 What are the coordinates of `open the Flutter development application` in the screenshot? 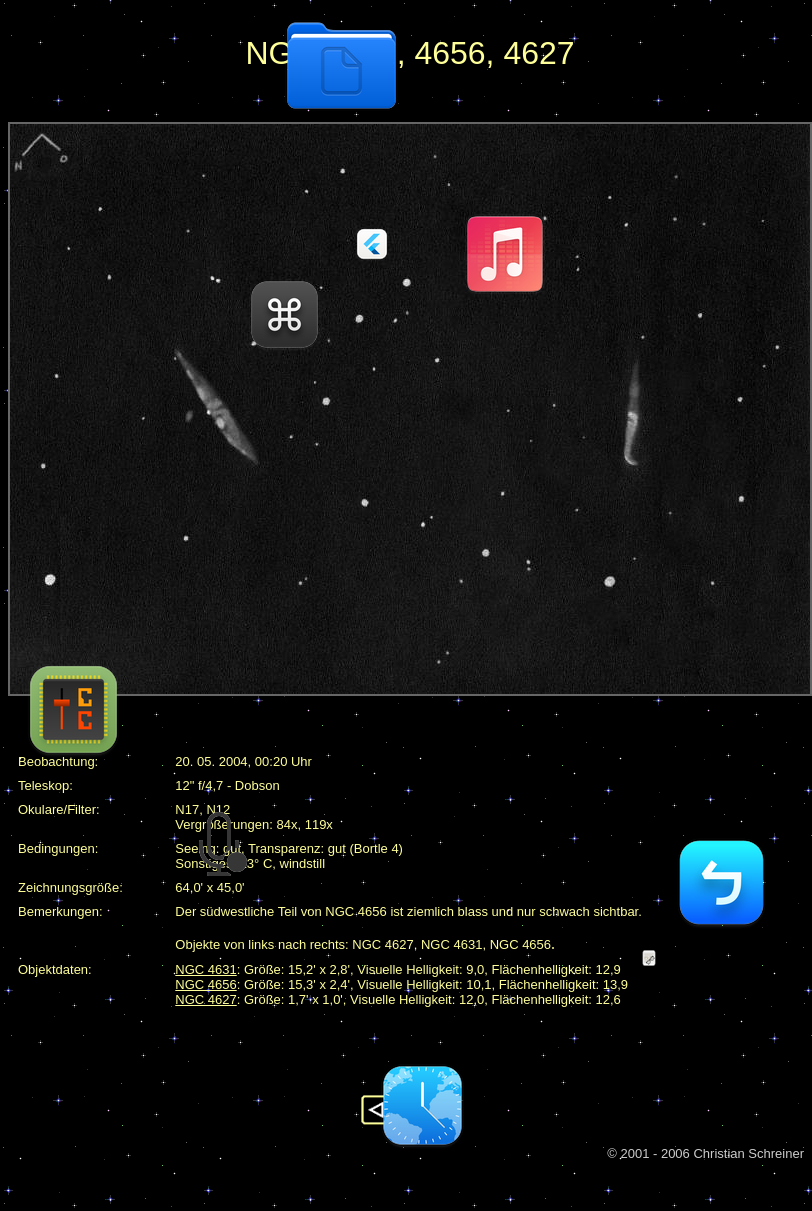 It's located at (372, 244).